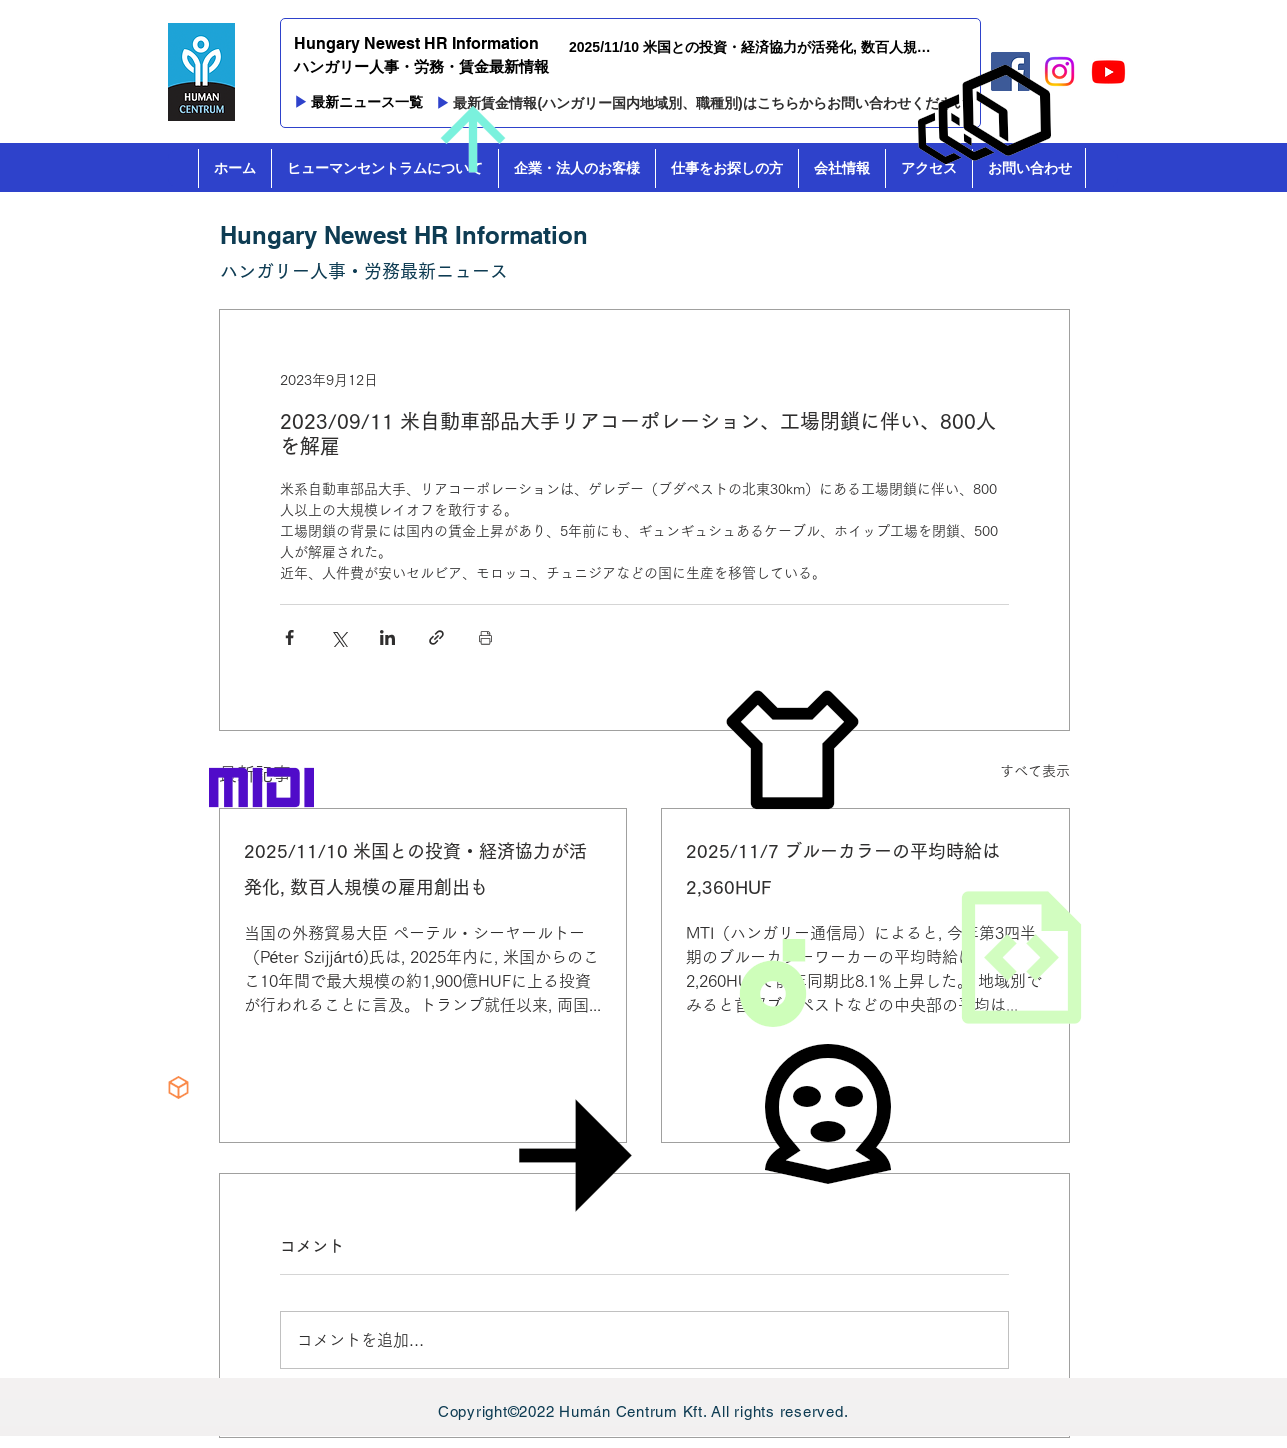 Image resolution: width=1287 pixels, height=1448 pixels. I want to click on scroll to top of page, so click(473, 139).